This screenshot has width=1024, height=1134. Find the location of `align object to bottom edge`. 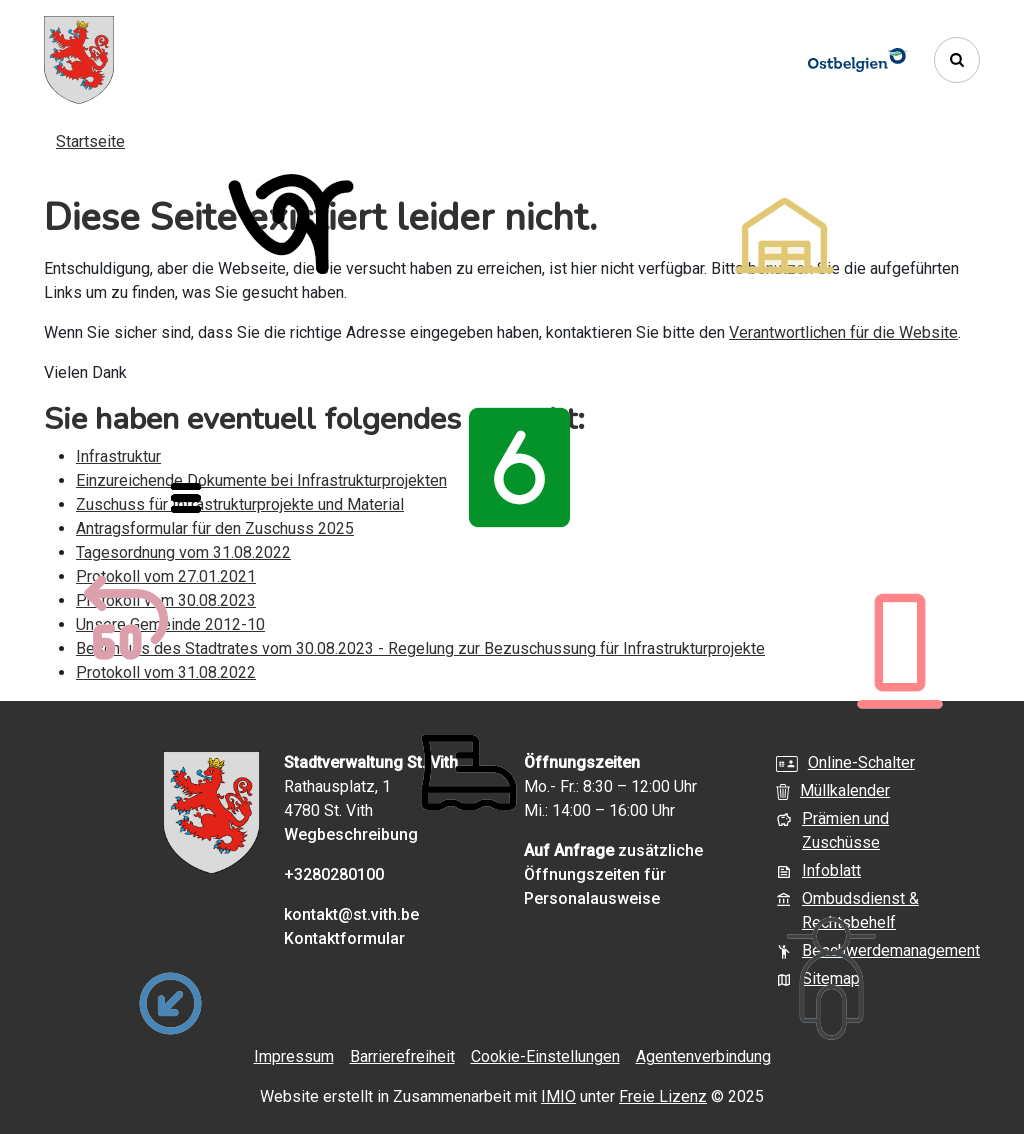

align object to bottom edge is located at coordinates (900, 649).